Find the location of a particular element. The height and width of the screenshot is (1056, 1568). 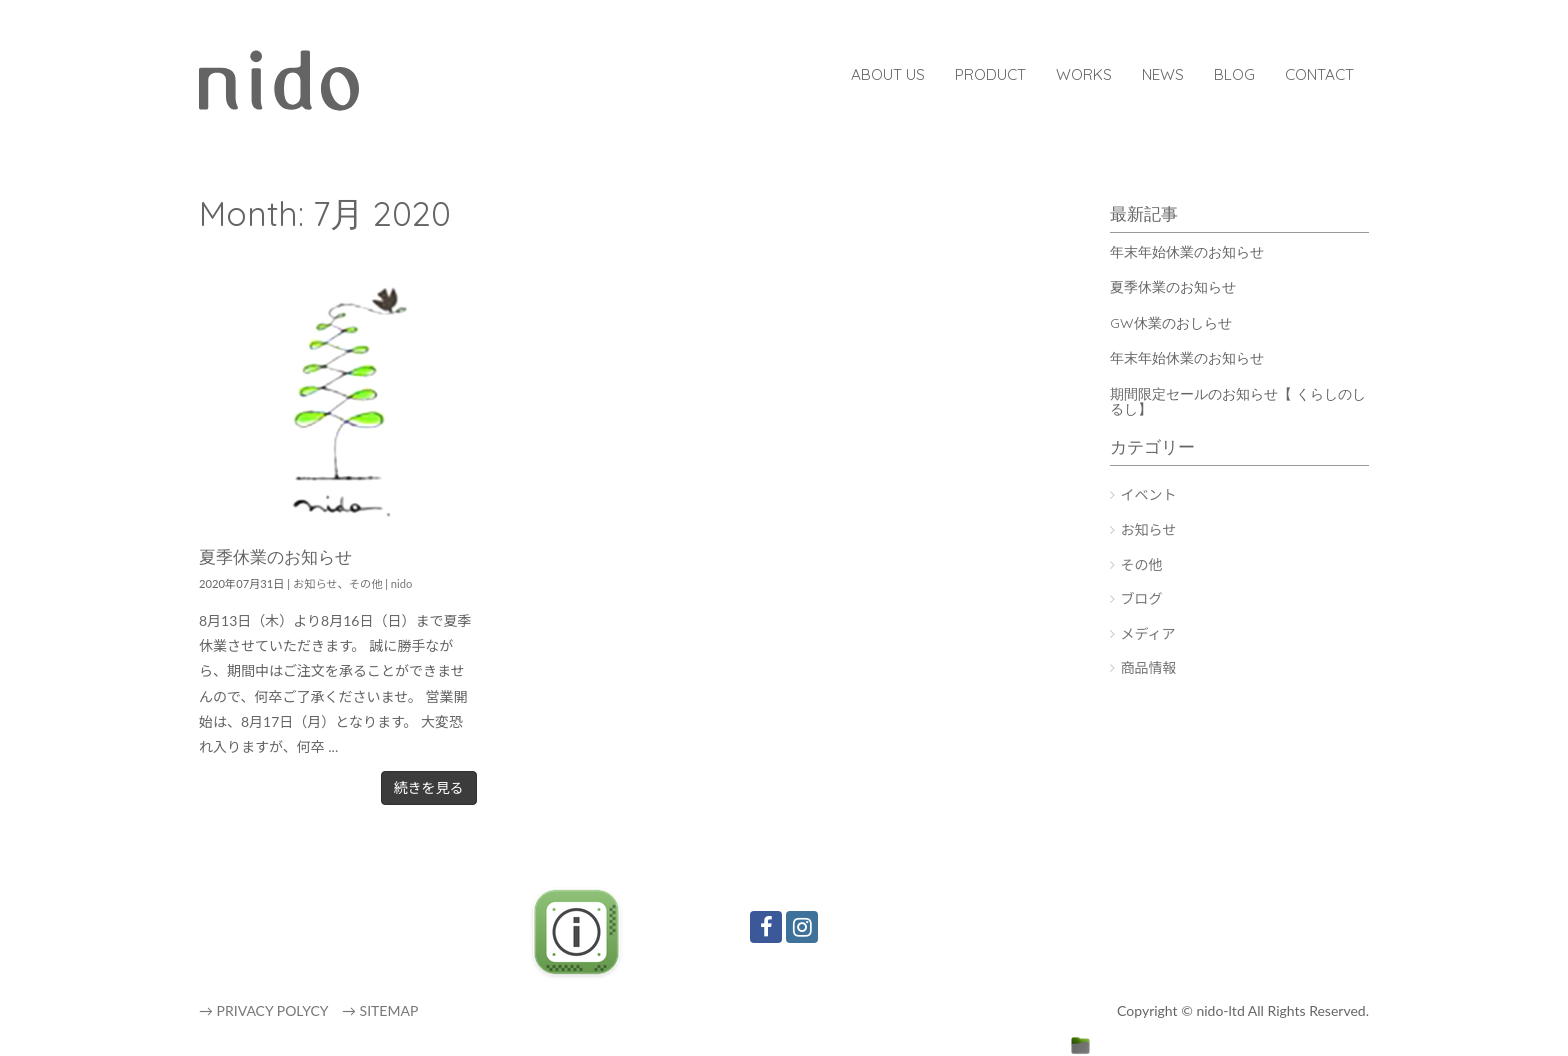

open folder containing files is located at coordinates (1080, 1045).